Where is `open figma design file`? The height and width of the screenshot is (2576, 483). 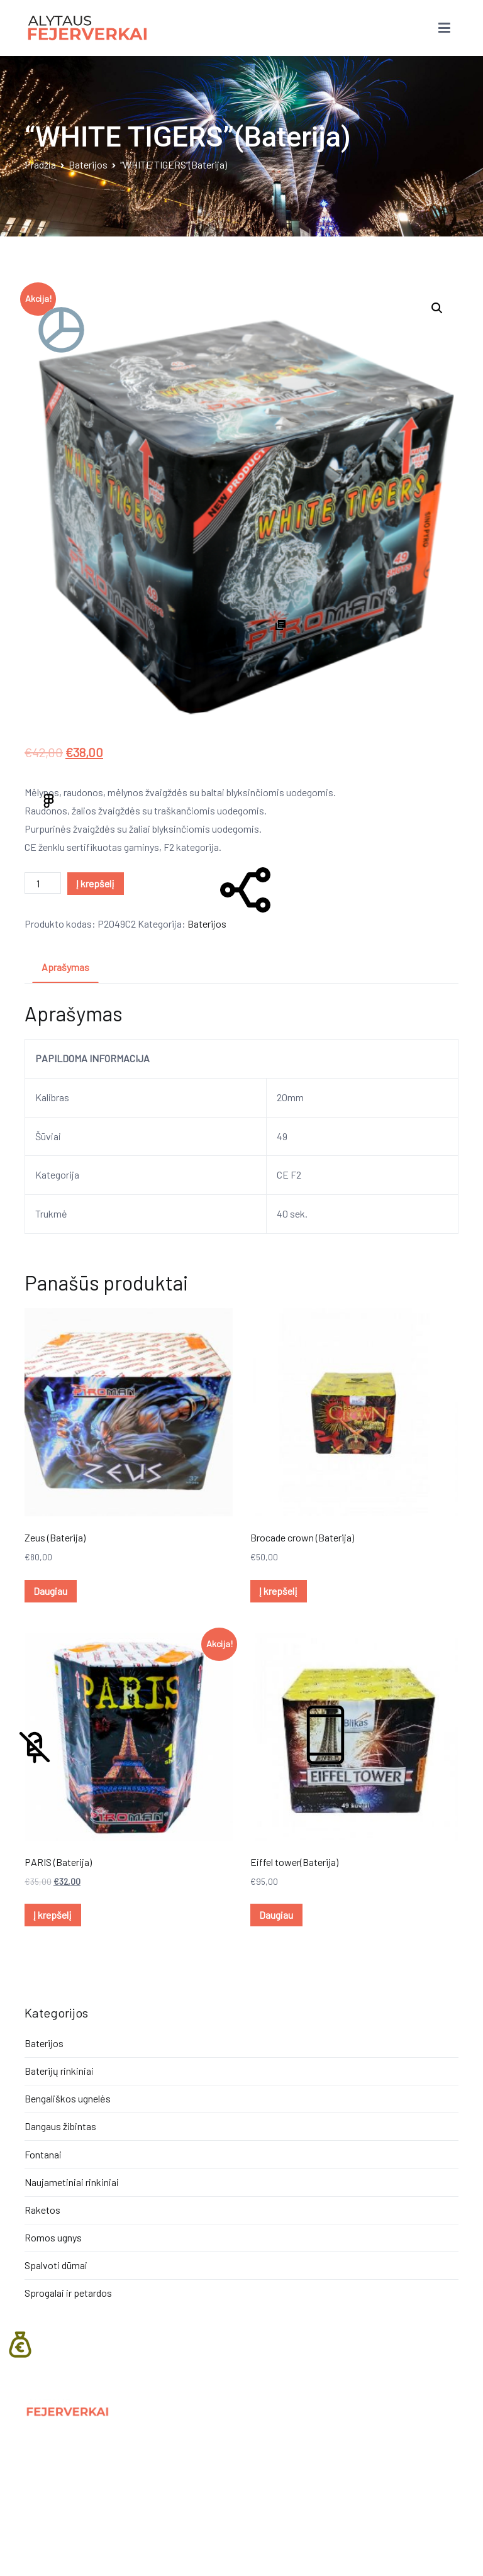
open figma design file is located at coordinates (48, 801).